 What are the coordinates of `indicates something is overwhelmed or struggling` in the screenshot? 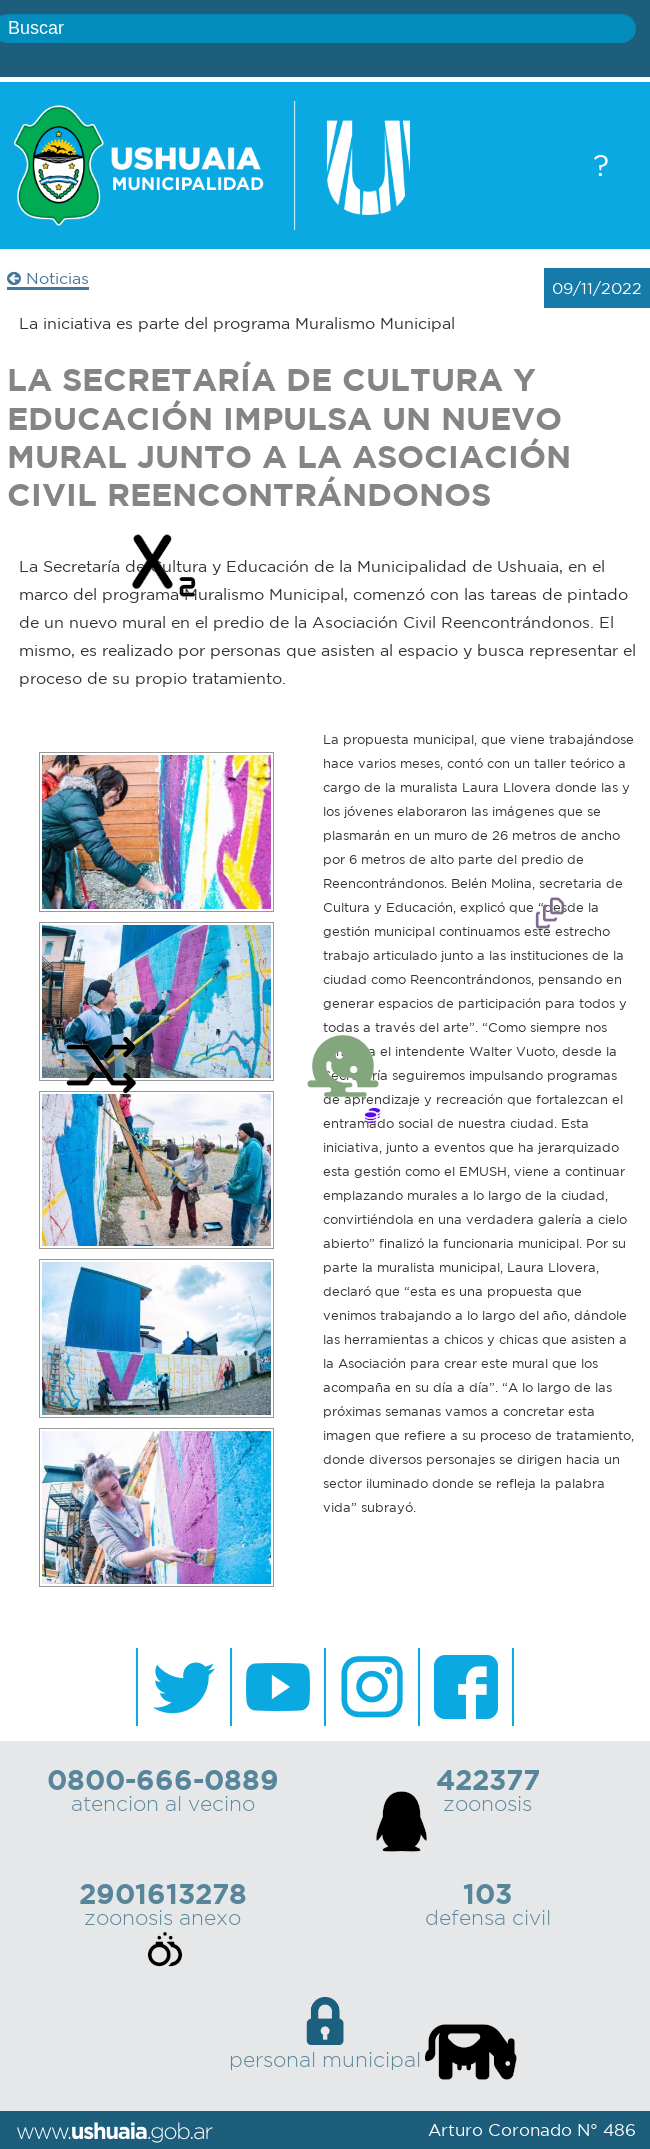 It's located at (343, 1066).